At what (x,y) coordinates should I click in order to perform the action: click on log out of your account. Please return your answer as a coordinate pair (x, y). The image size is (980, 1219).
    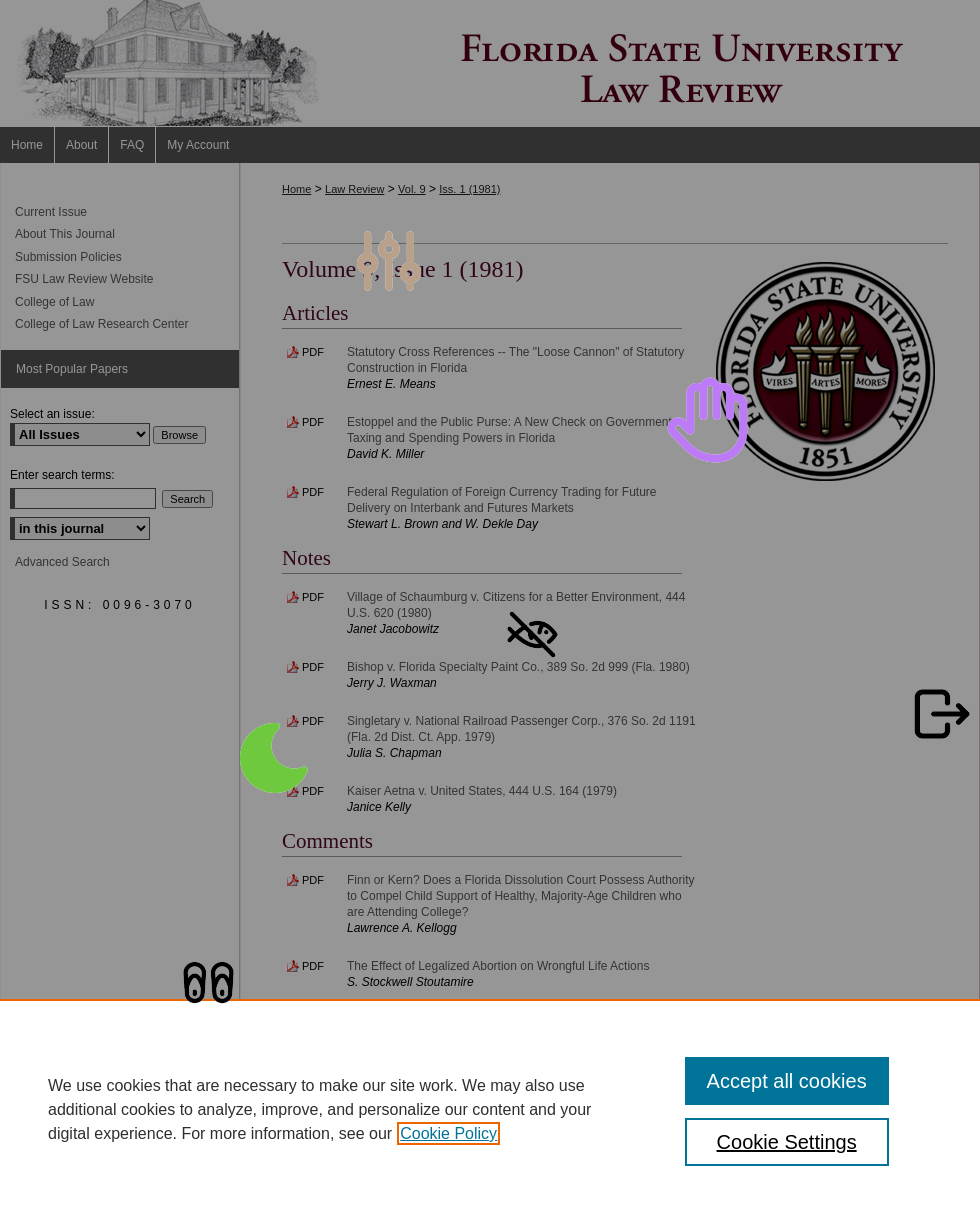
    Looking at the image, I should click on (942, 714).